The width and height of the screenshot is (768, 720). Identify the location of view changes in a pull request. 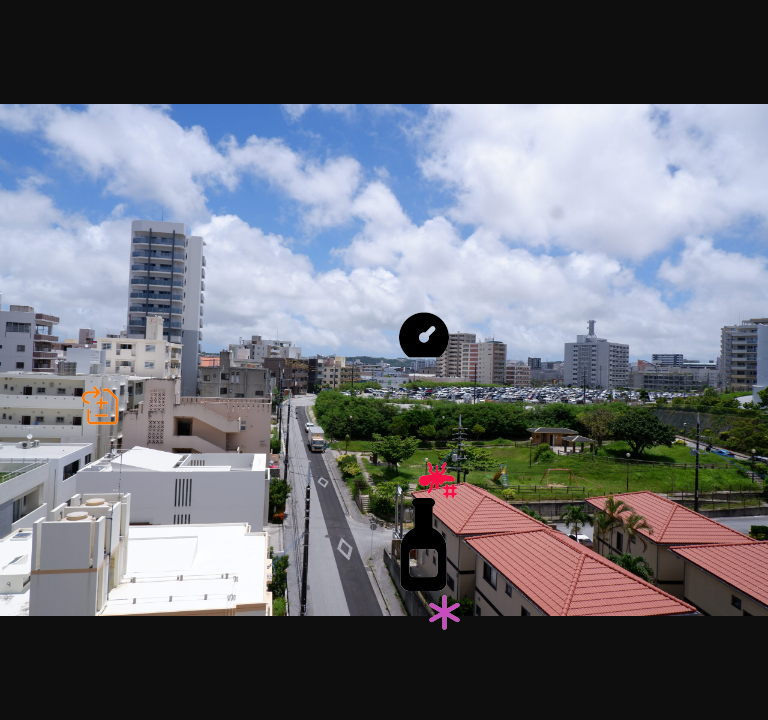
(102, 406).